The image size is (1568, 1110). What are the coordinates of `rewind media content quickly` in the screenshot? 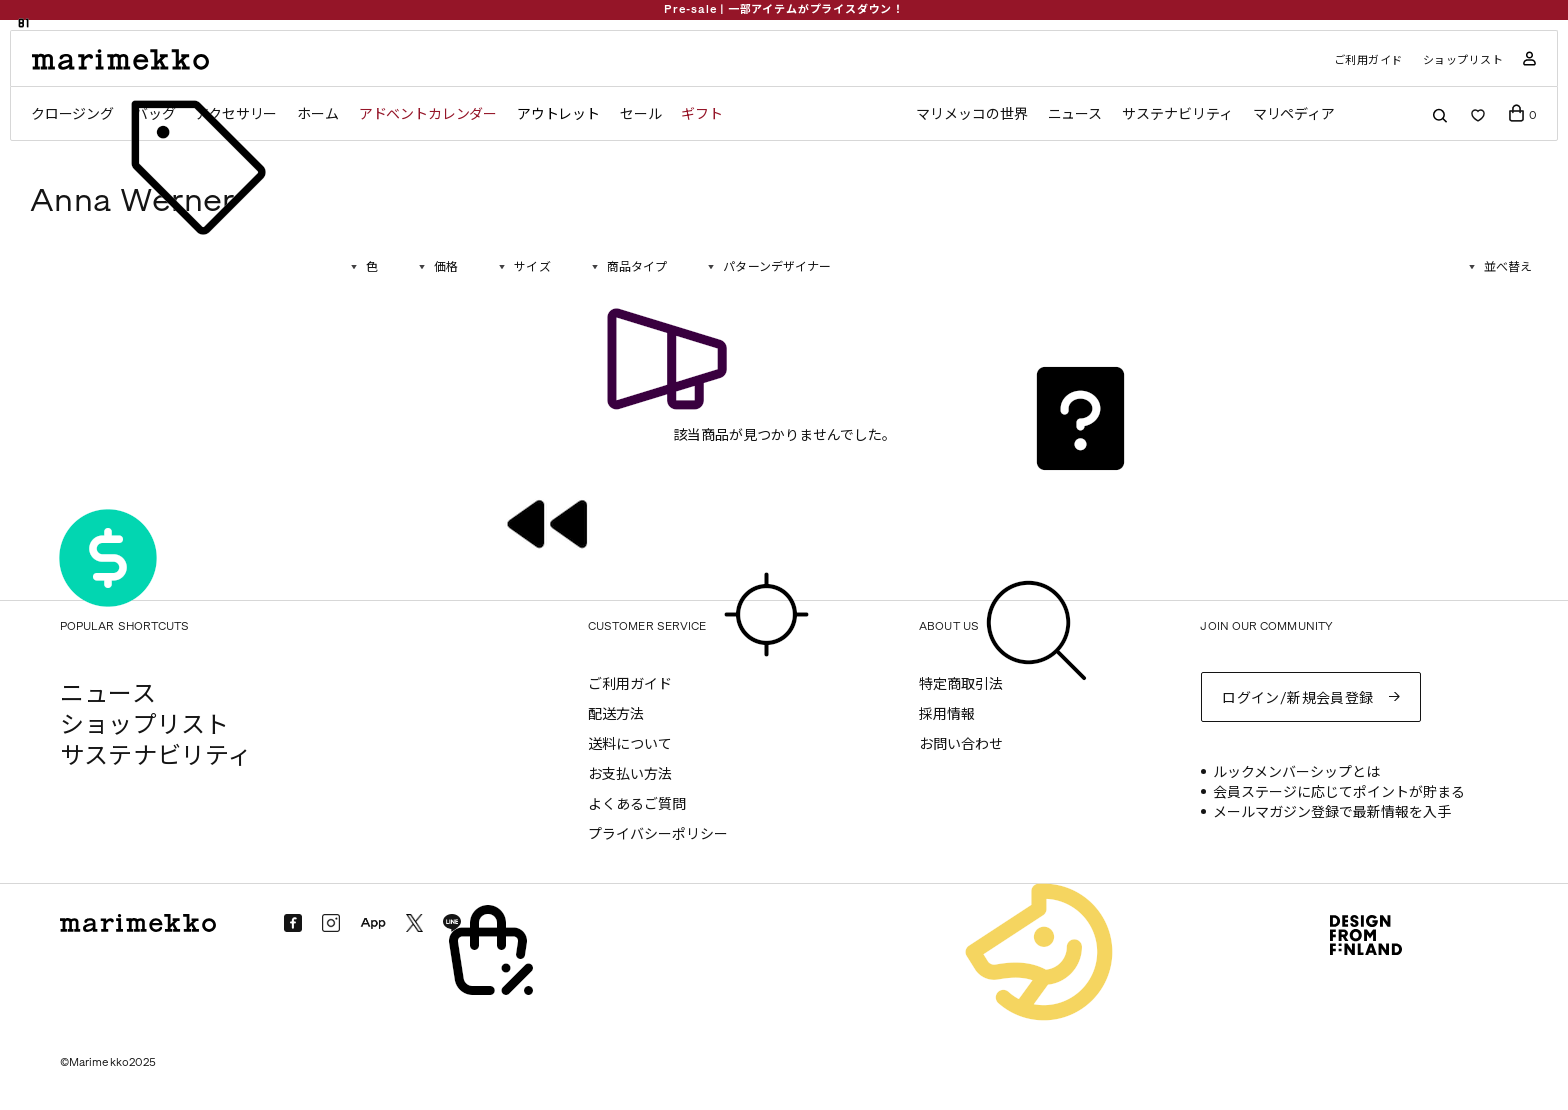 It's located at (549, 524).